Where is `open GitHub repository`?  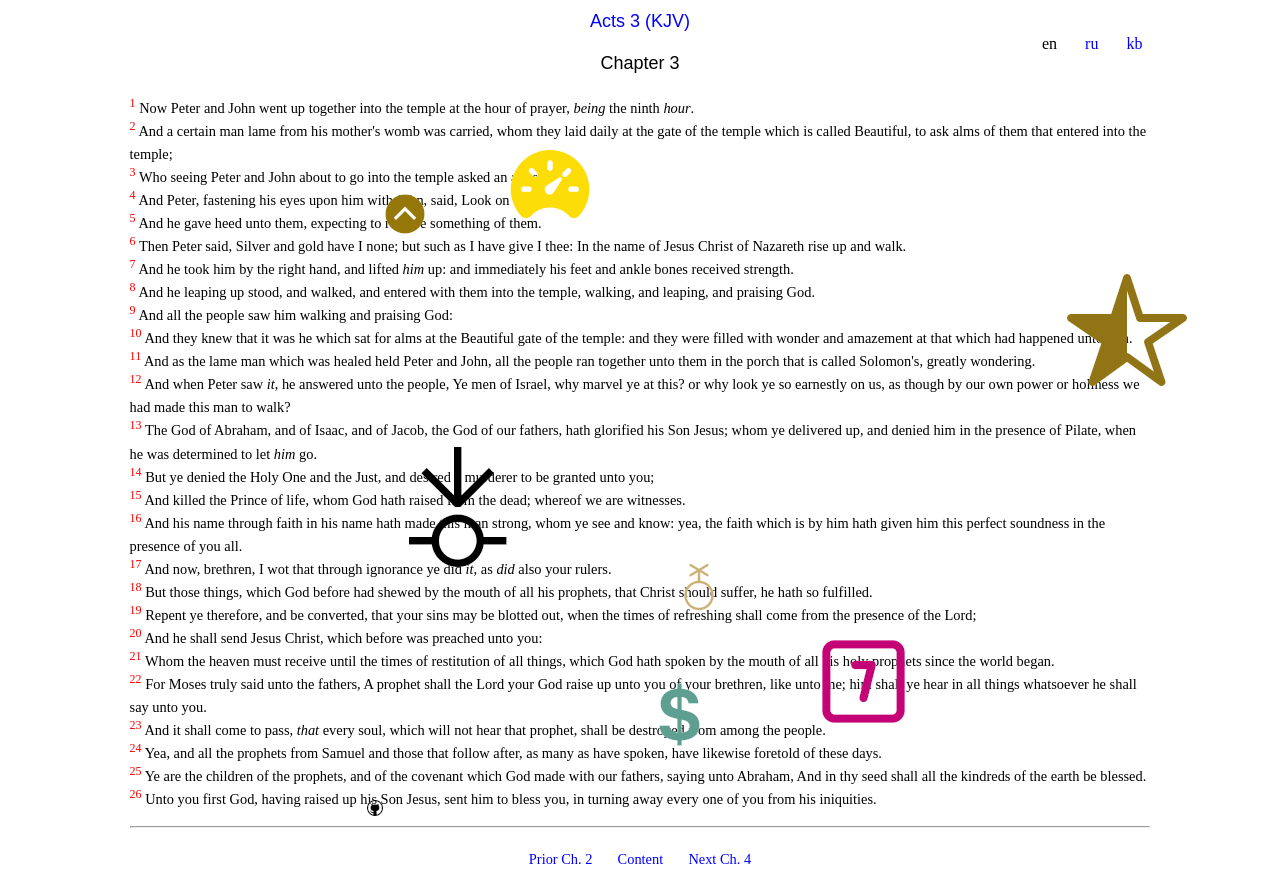
open GitHub repository is located at coordinates (375, 808).